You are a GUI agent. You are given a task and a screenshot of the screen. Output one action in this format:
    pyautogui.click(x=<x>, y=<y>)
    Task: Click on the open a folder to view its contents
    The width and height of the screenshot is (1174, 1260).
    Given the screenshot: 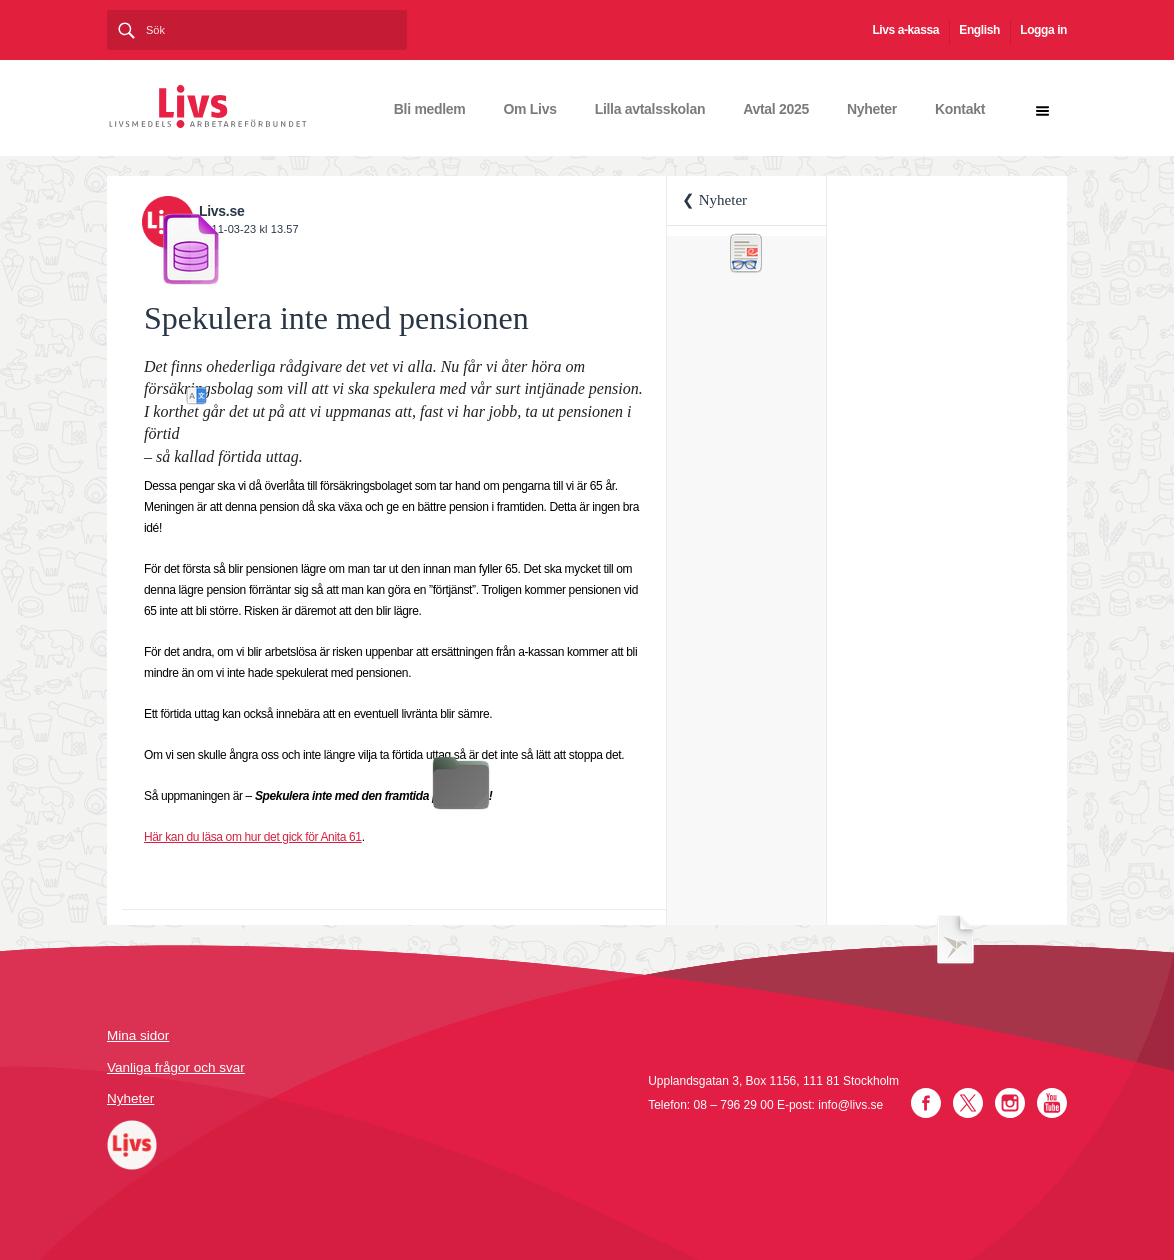 What is the action you would take?
    pyautogui.click(x=461, y=783)
    